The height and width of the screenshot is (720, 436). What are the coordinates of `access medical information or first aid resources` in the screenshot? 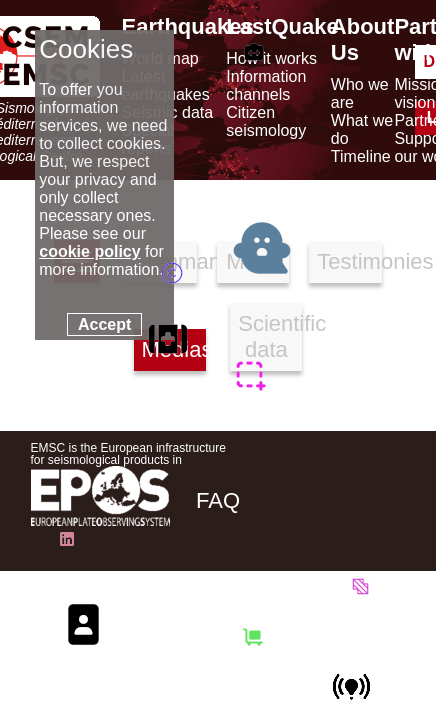 It's located at (168, 339).